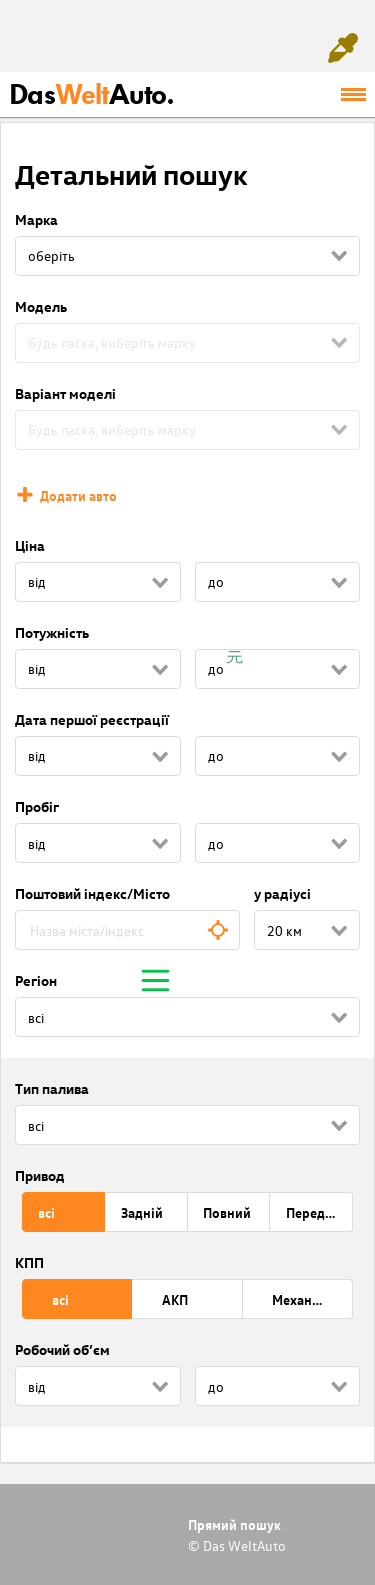  I want to click on open navigation menu, so click(155, 980).